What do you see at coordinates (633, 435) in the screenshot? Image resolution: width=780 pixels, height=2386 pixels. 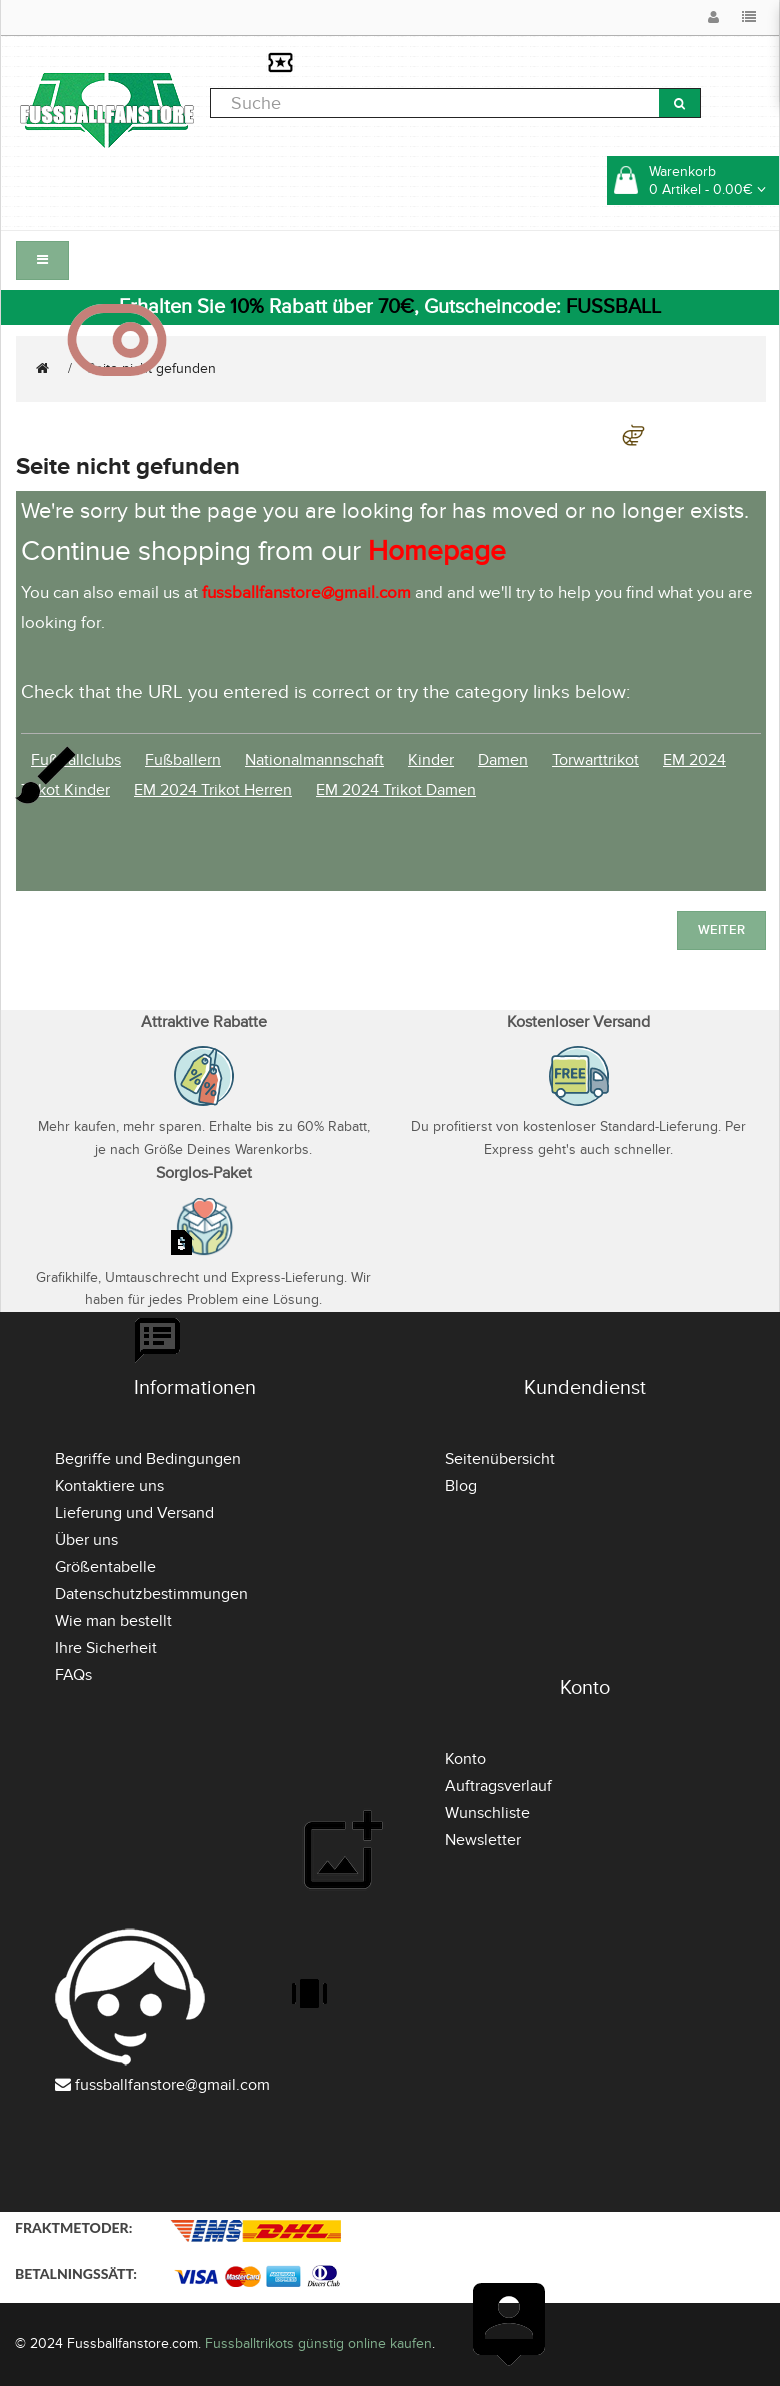 I see `indicates seafood or shellfish menu category` at bounding box center [633, 435].